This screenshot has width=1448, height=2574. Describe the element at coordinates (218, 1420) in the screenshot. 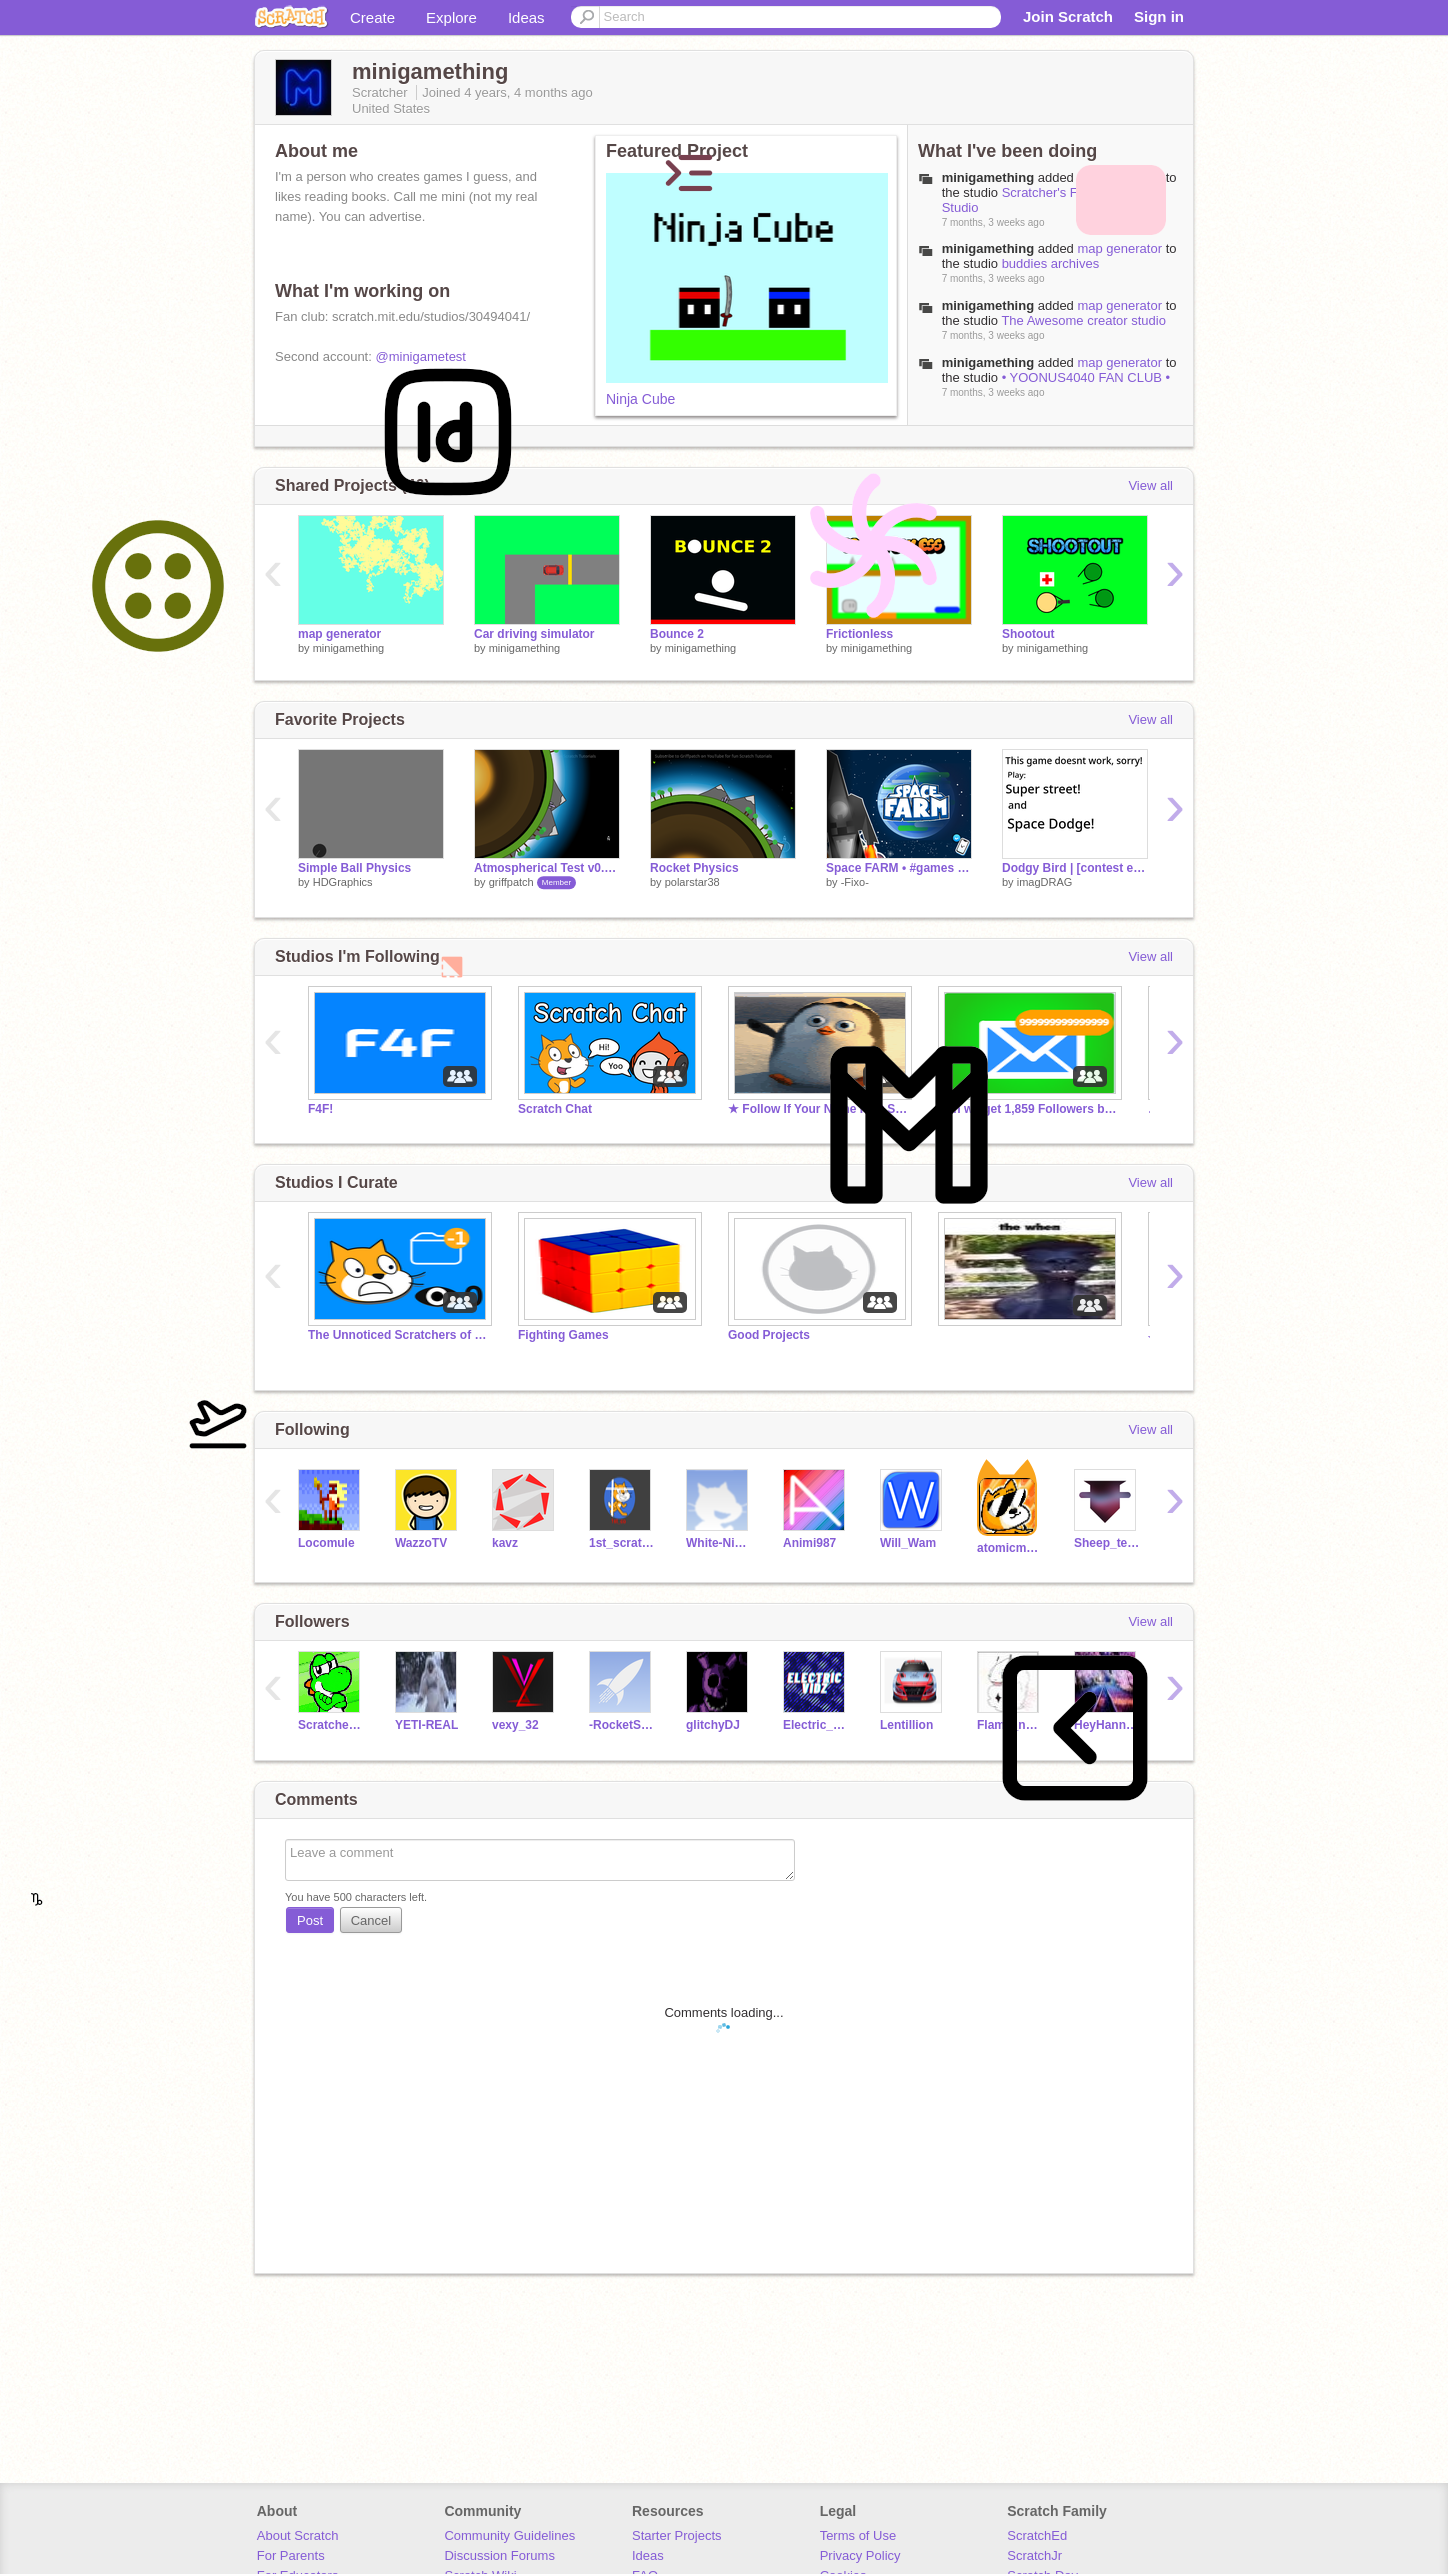

I see `flight departure status indicator` at that location.